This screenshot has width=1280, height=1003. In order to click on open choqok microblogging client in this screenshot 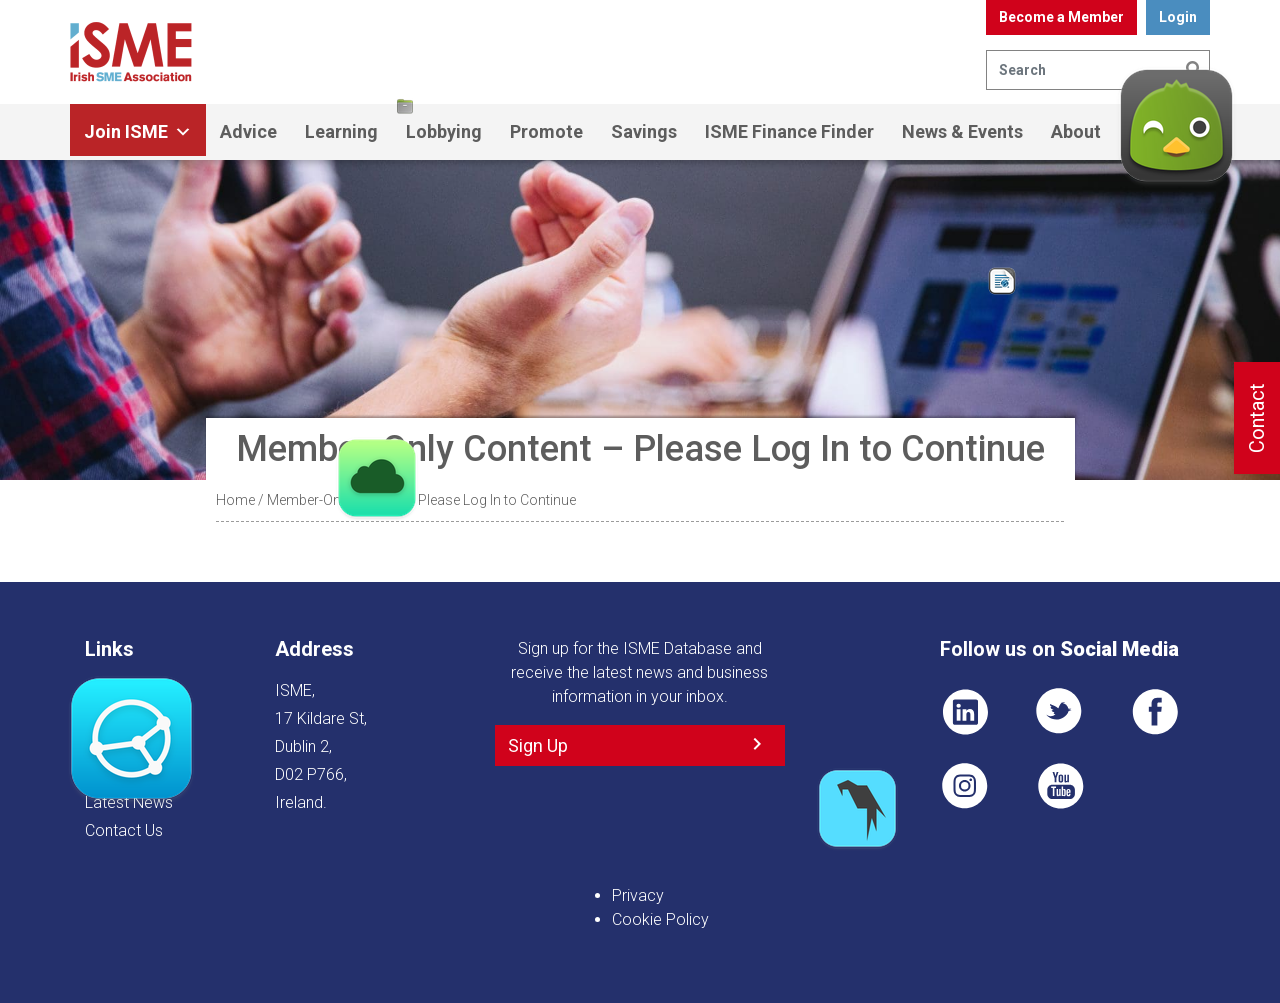, I will do `click(1176, 125)`.